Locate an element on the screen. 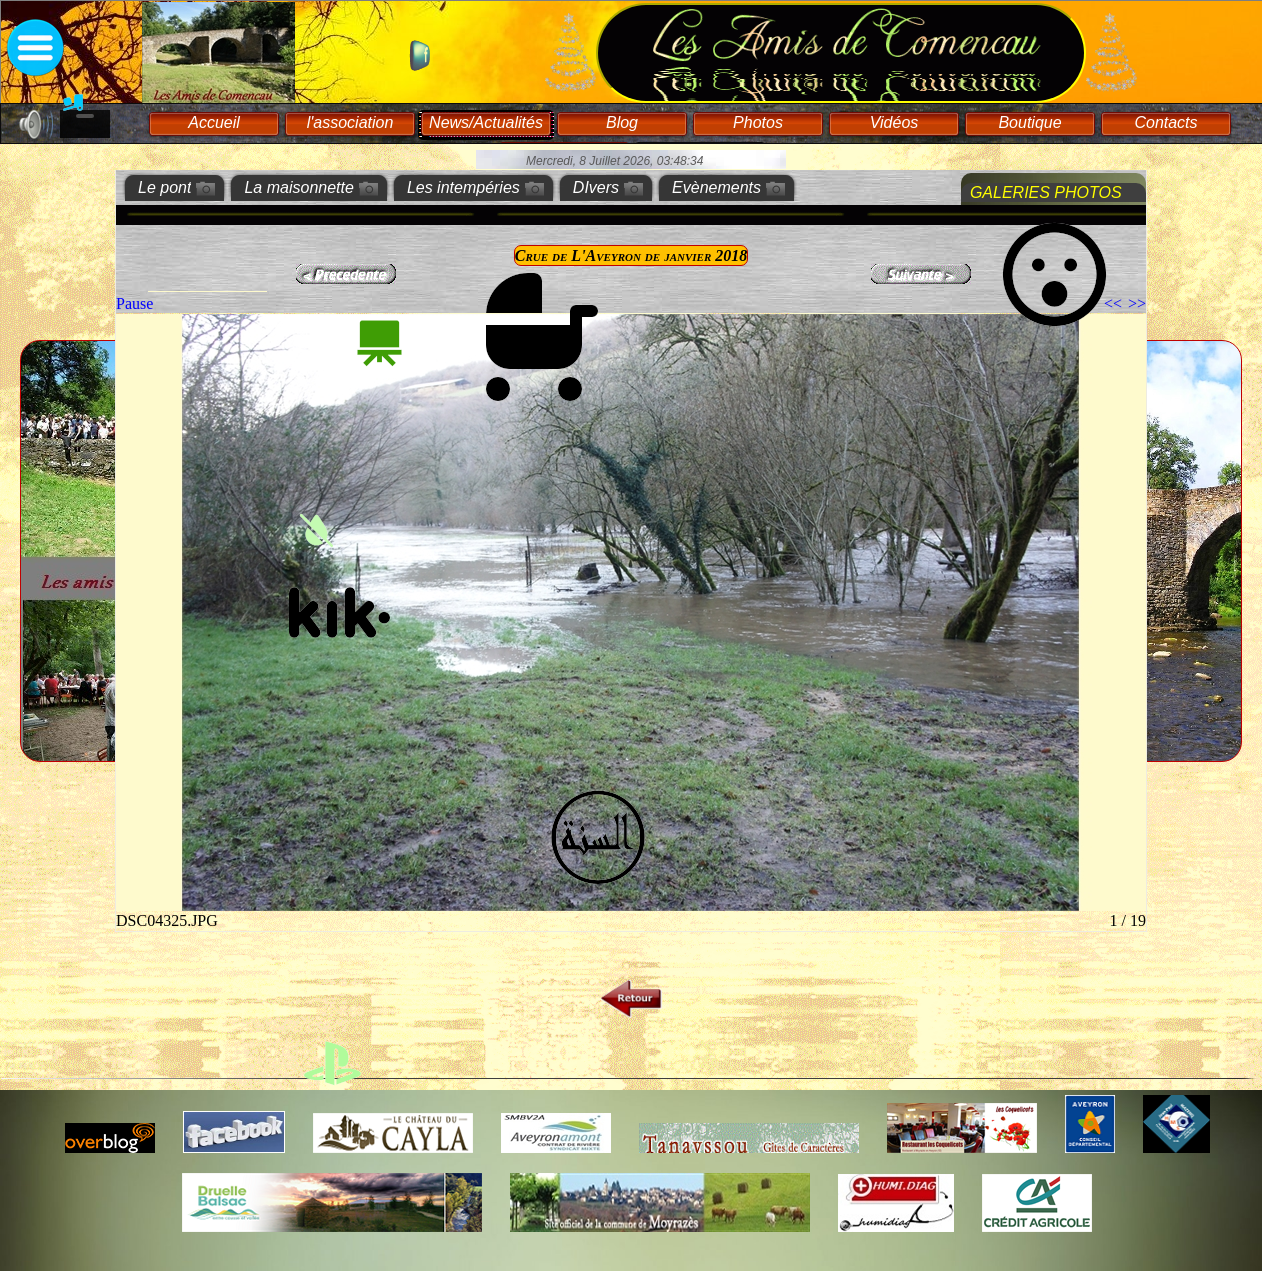 The width and height of the screenshot is (1262, 1271). surprised or shocked reaction emoji is located at coordinates (1054, 274).